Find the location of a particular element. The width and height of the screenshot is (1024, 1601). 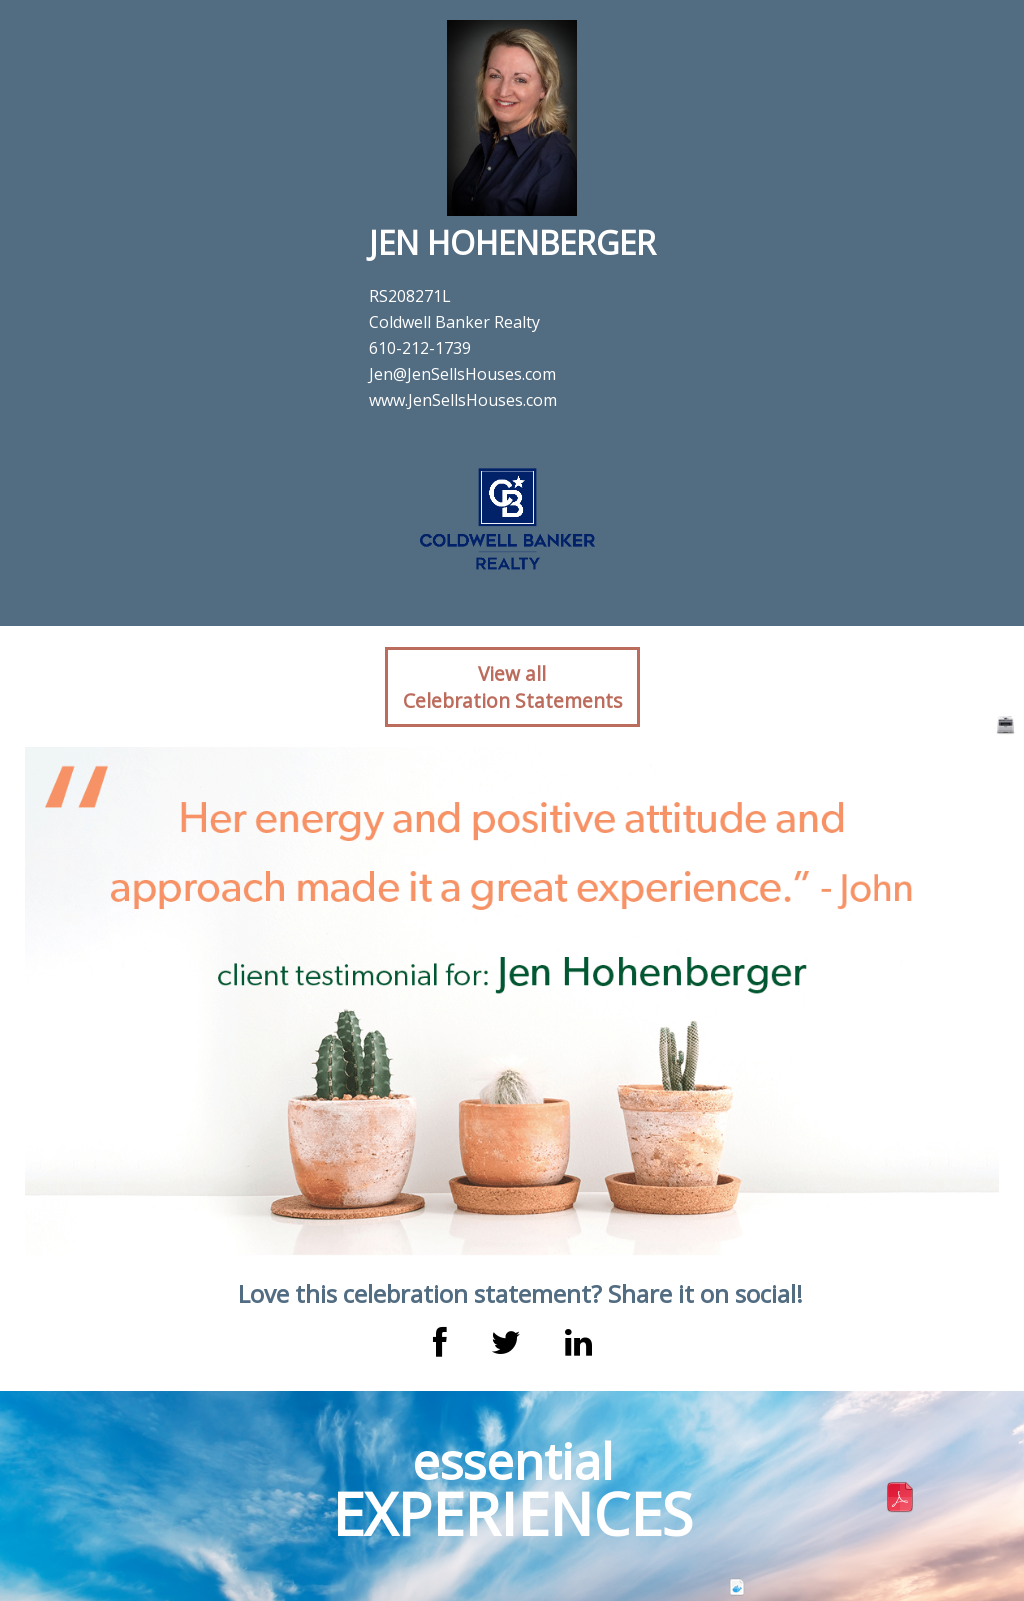

a compressed pdf document file is located at coordinates (900, 1497).